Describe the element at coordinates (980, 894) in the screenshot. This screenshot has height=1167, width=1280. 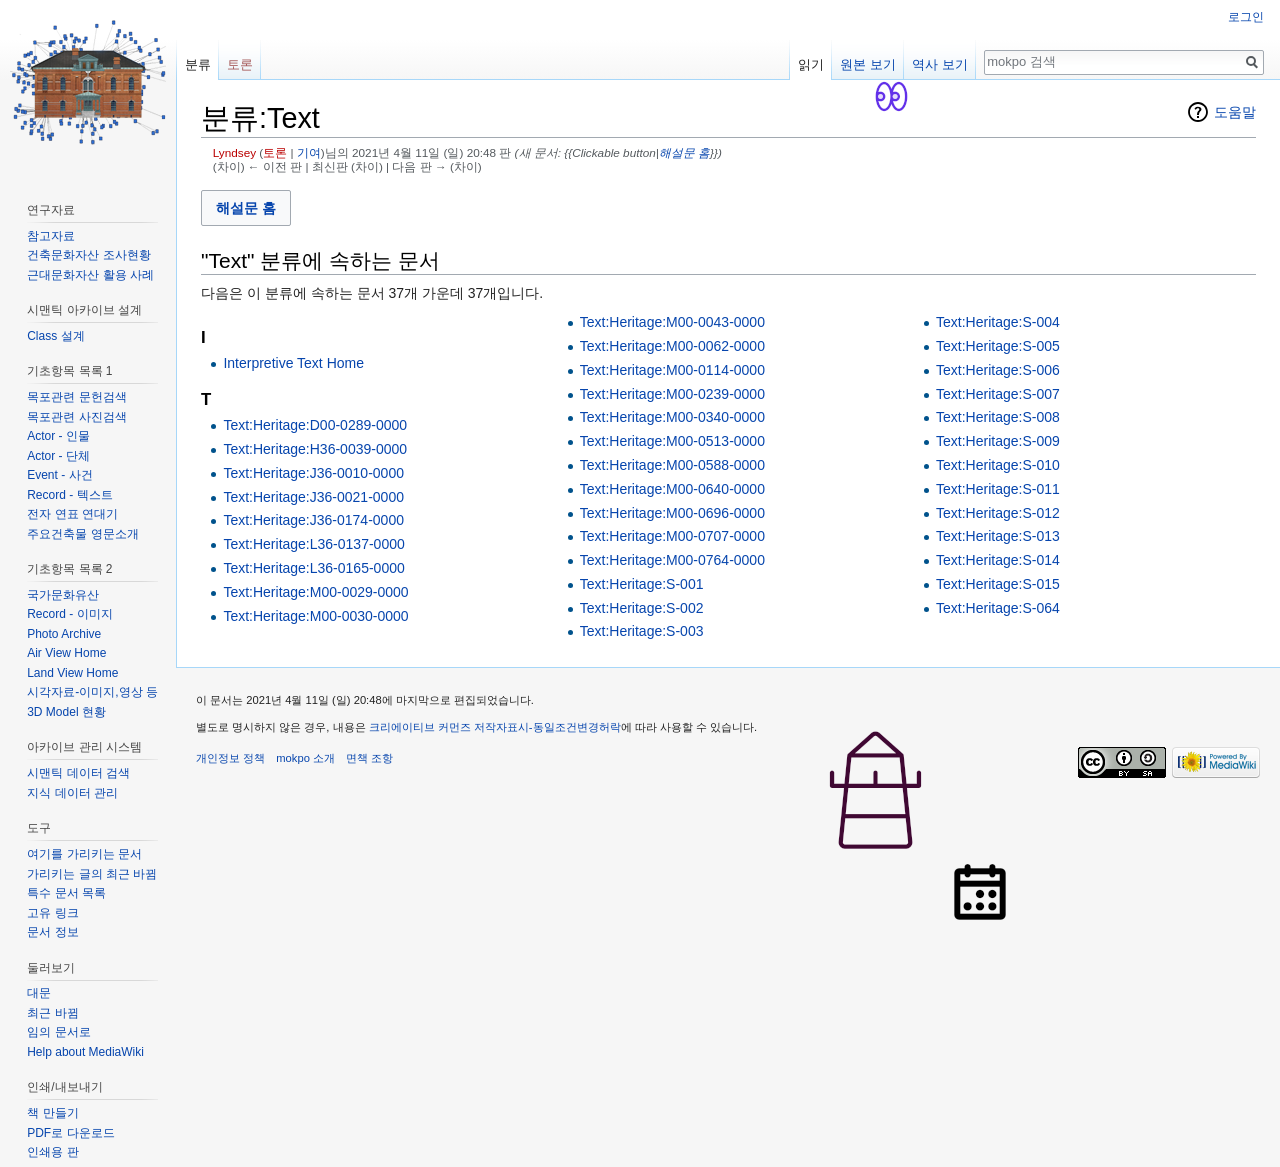
I see `view calendar with scheduled events` at that location.